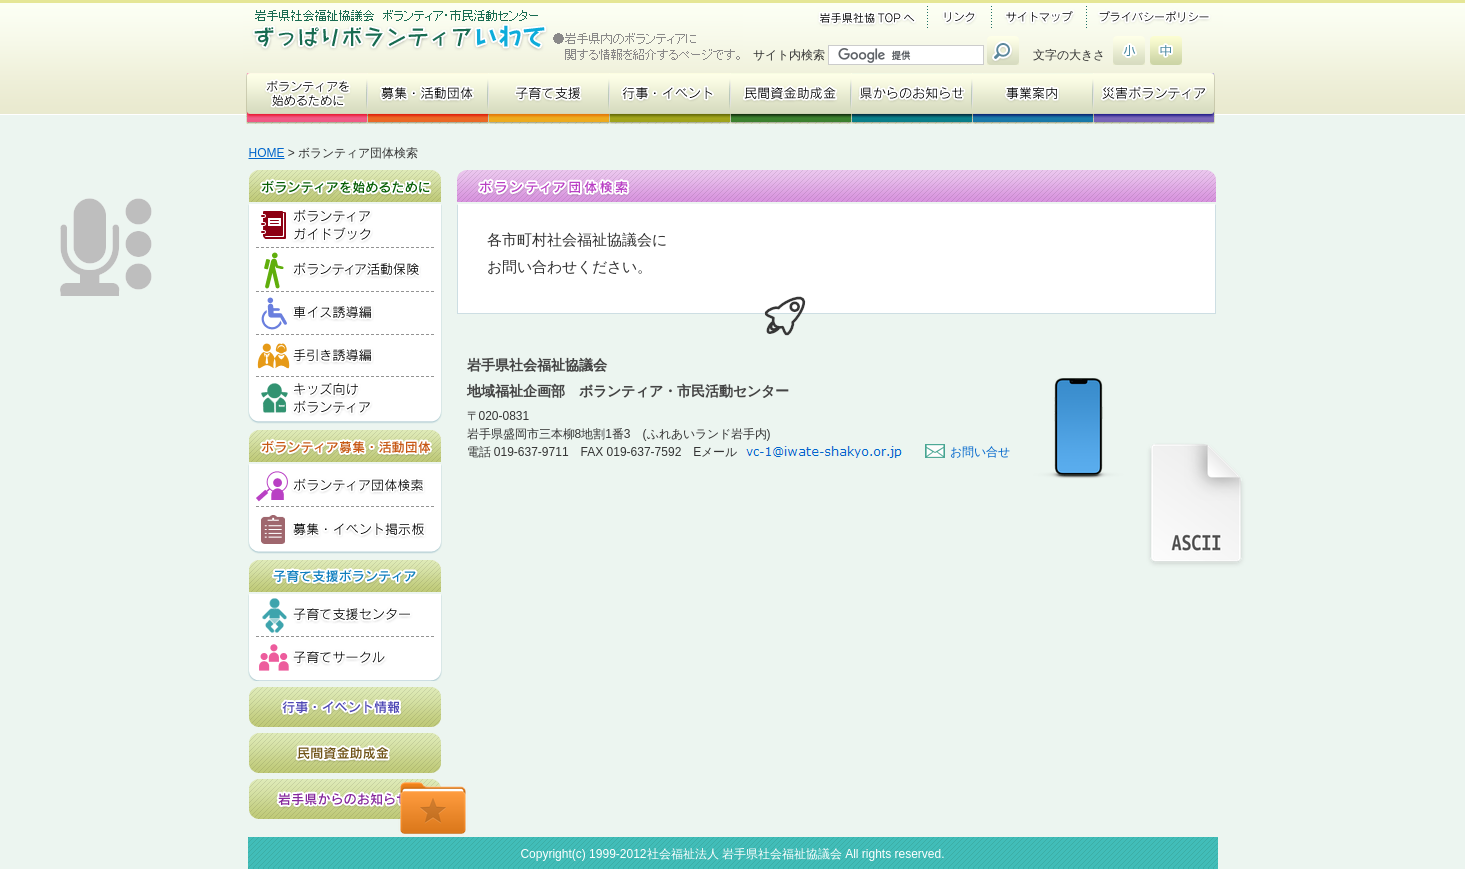 This screenshot has width=1465, height=871. What do you see at coordinates (106, 244) in the screenshot?
I see `microphone input level is high` at bounding box center [106, 244].